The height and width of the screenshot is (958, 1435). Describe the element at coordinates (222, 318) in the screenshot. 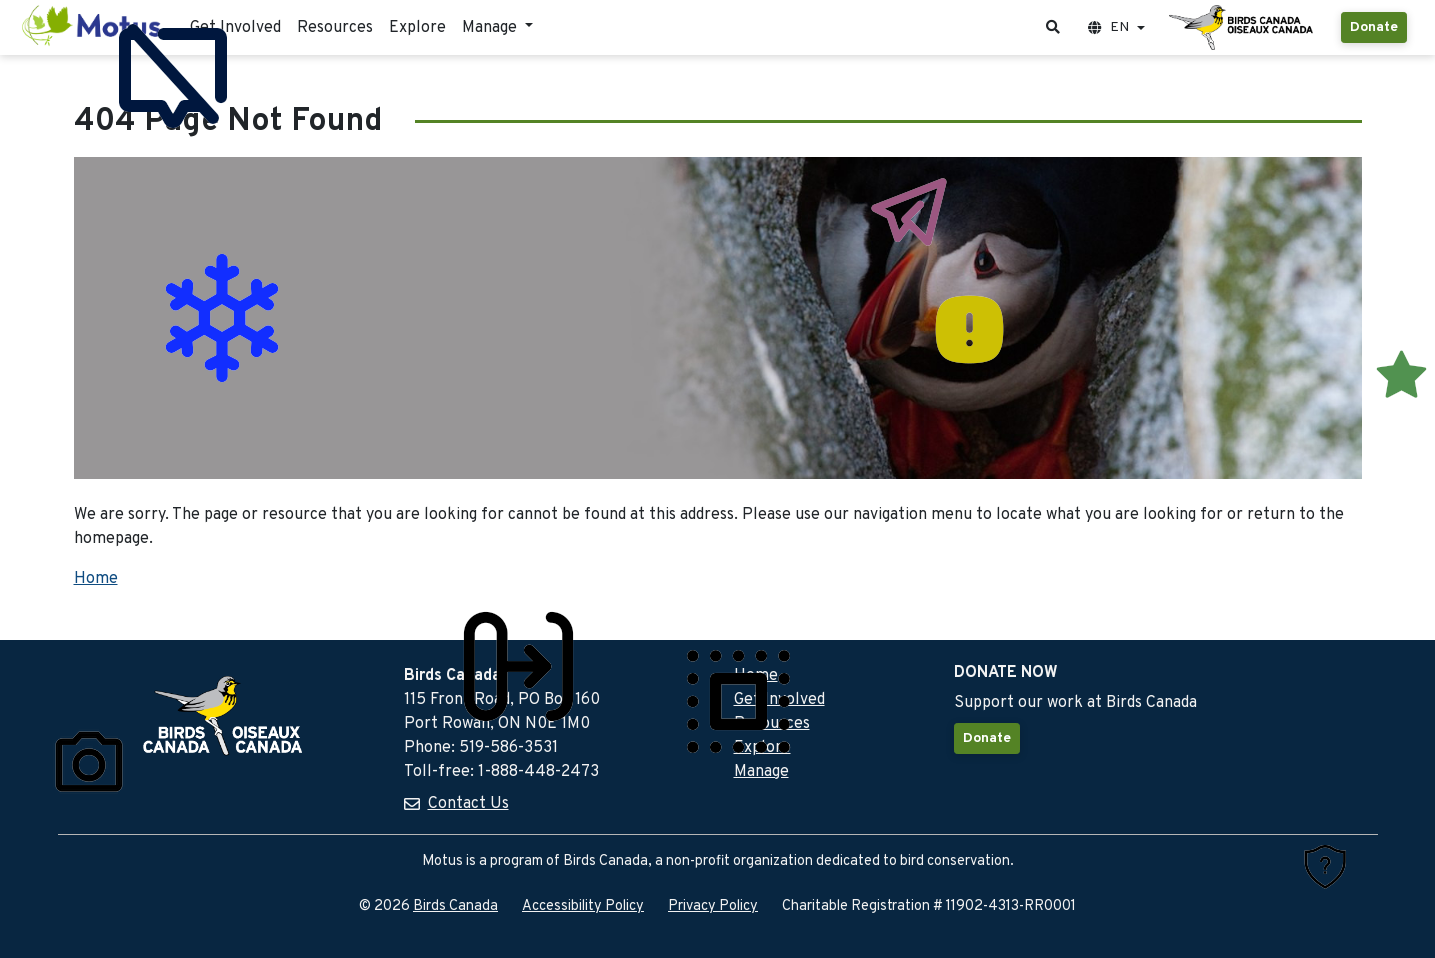

I see `activate cooling or air conditioning mode` at that location.